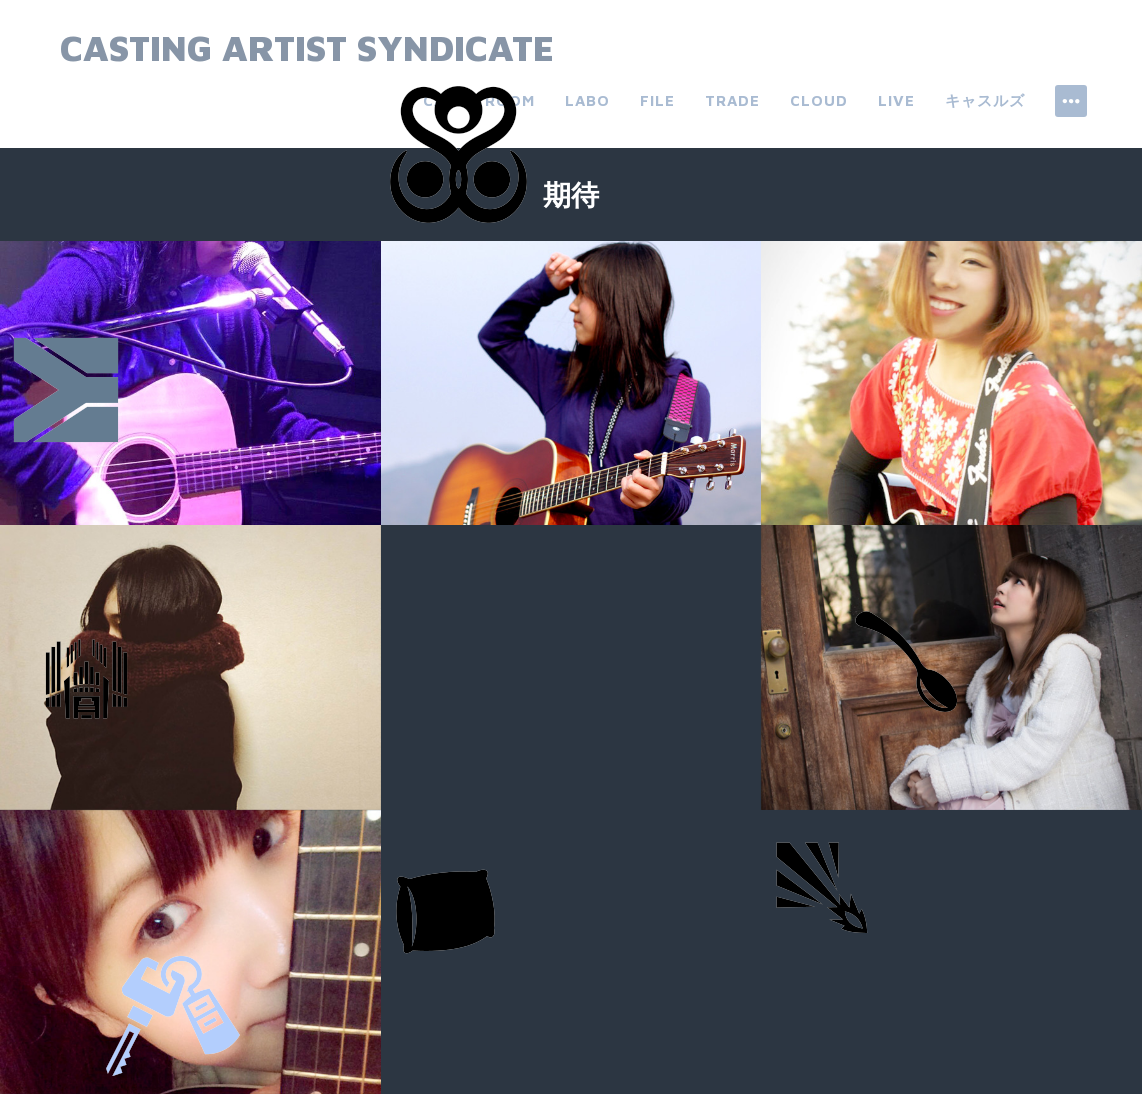 The image size is (1142, 1094). Describe the element at coordinates (445, 911) in the screenshot. I see `indicates sleep mode or rest state` at that location.